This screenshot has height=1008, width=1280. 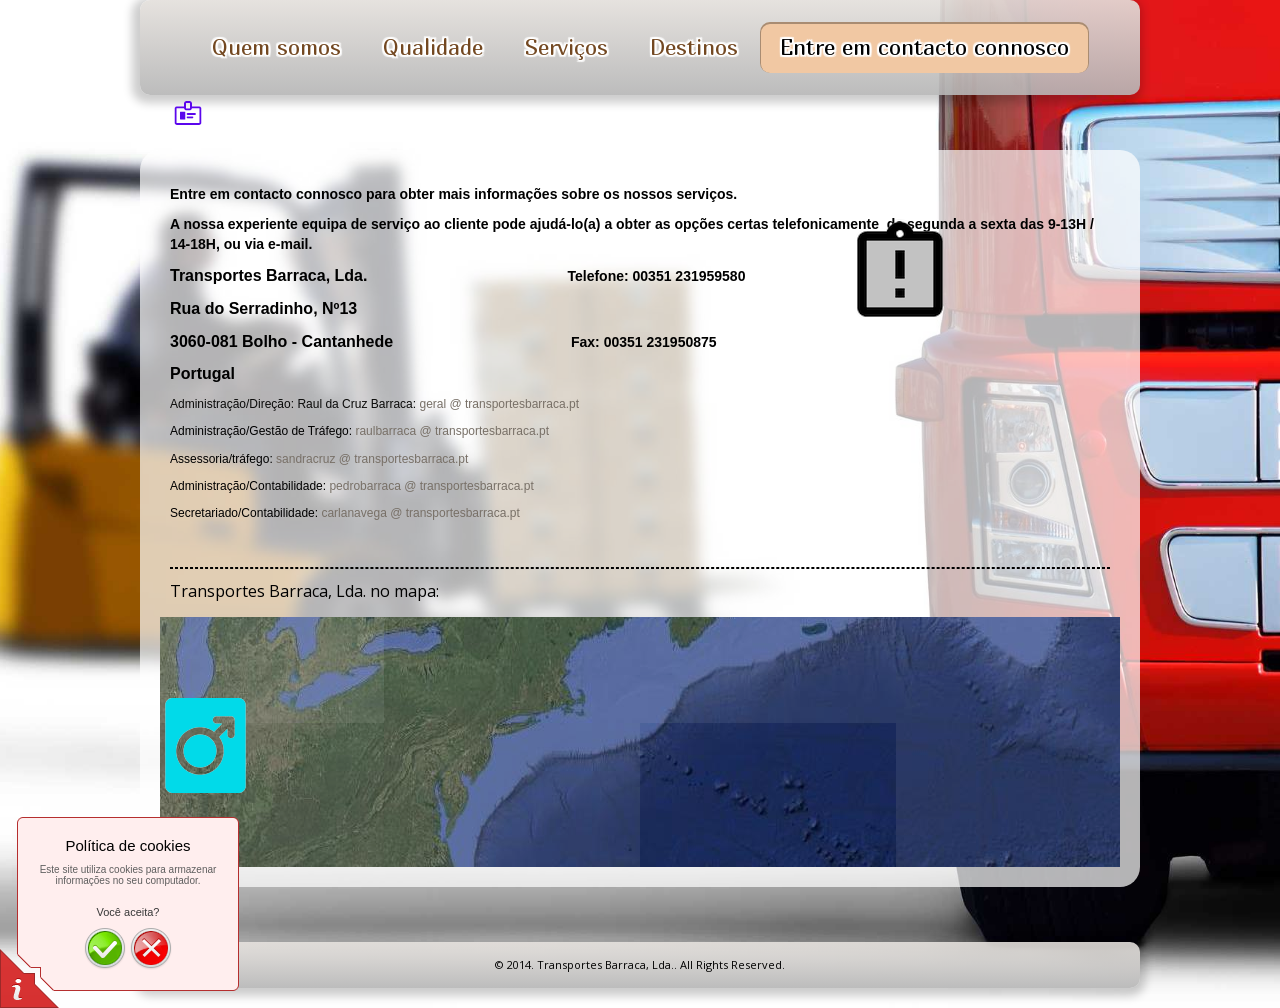 What do you see at coordinates (188, 113) in the screenshot?
I see `view user identification or credentials` at bounding box center [188, 113].